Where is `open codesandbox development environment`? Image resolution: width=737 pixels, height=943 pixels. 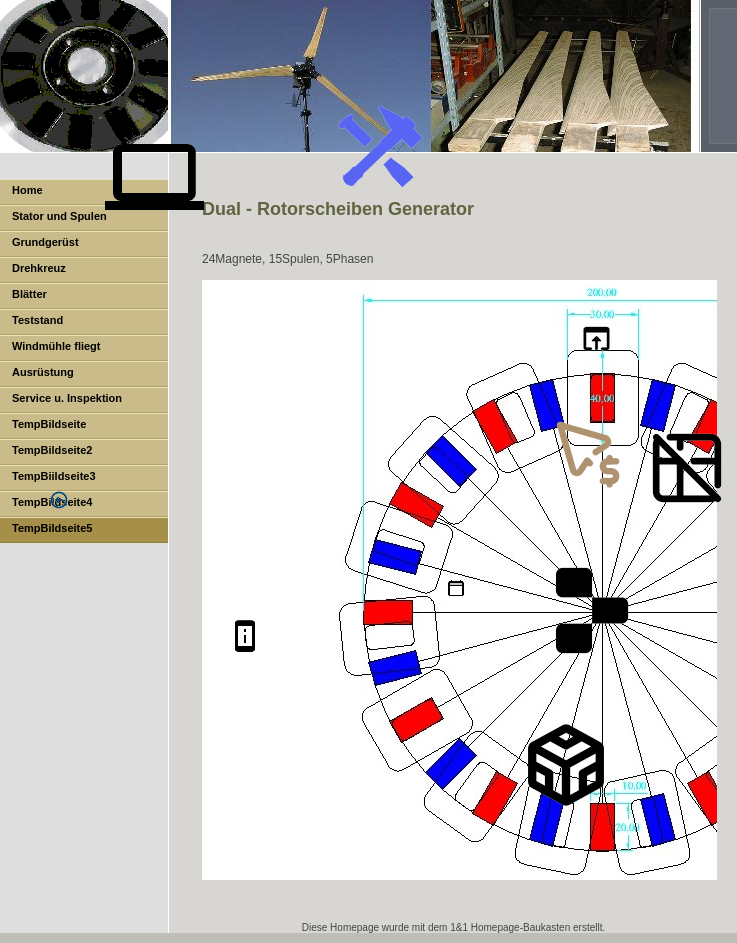 open codesandbox development environment is located at coordinates (566, 765).